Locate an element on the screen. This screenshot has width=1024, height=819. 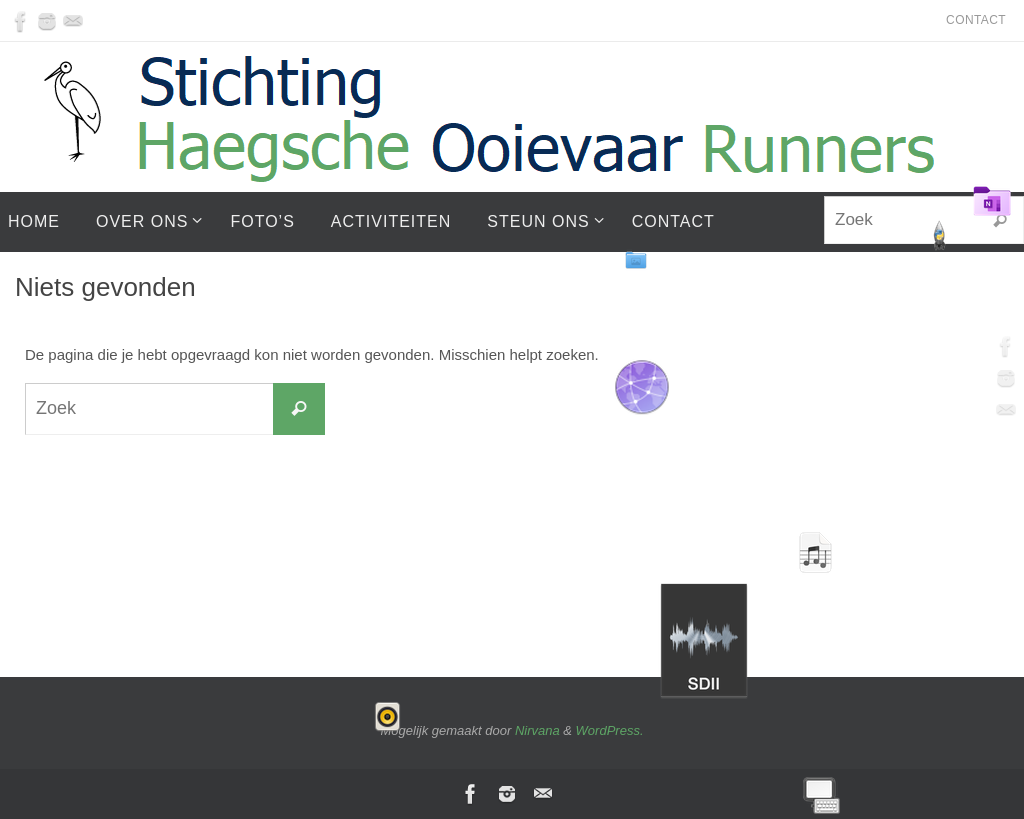
access computer or desktop settings is located at coordinates (821, 795).